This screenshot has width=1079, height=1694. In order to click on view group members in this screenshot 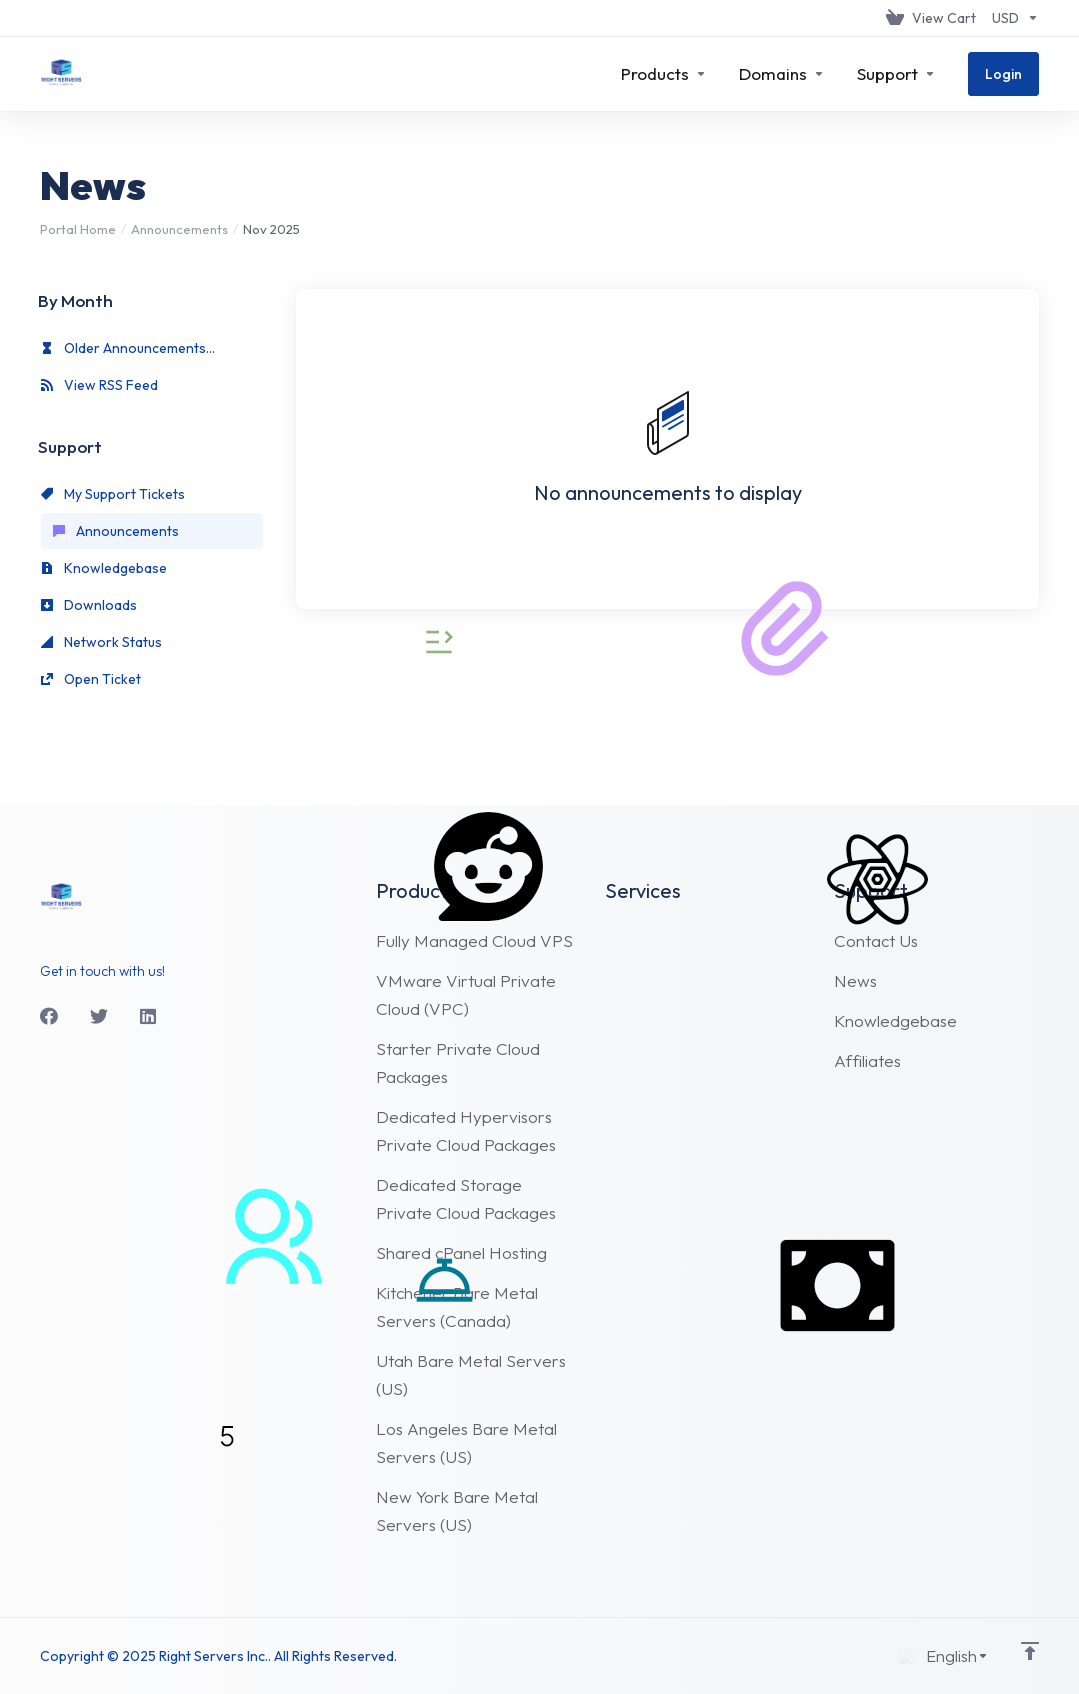, I will do `click(271, 1238)`.